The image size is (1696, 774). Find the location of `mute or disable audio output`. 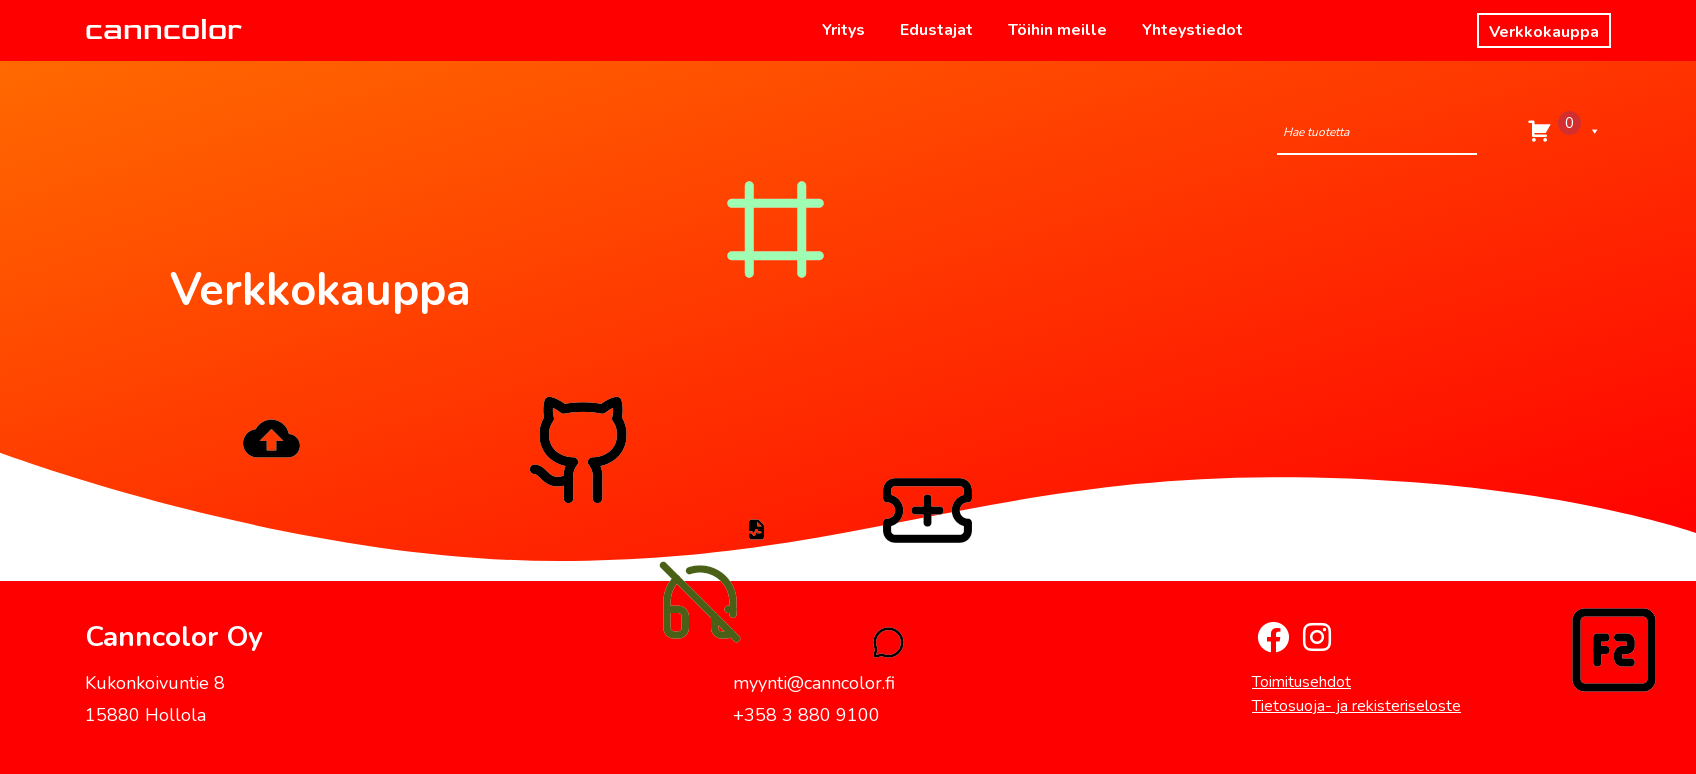

mute or disable audio output is located at coordinates (700, 602).